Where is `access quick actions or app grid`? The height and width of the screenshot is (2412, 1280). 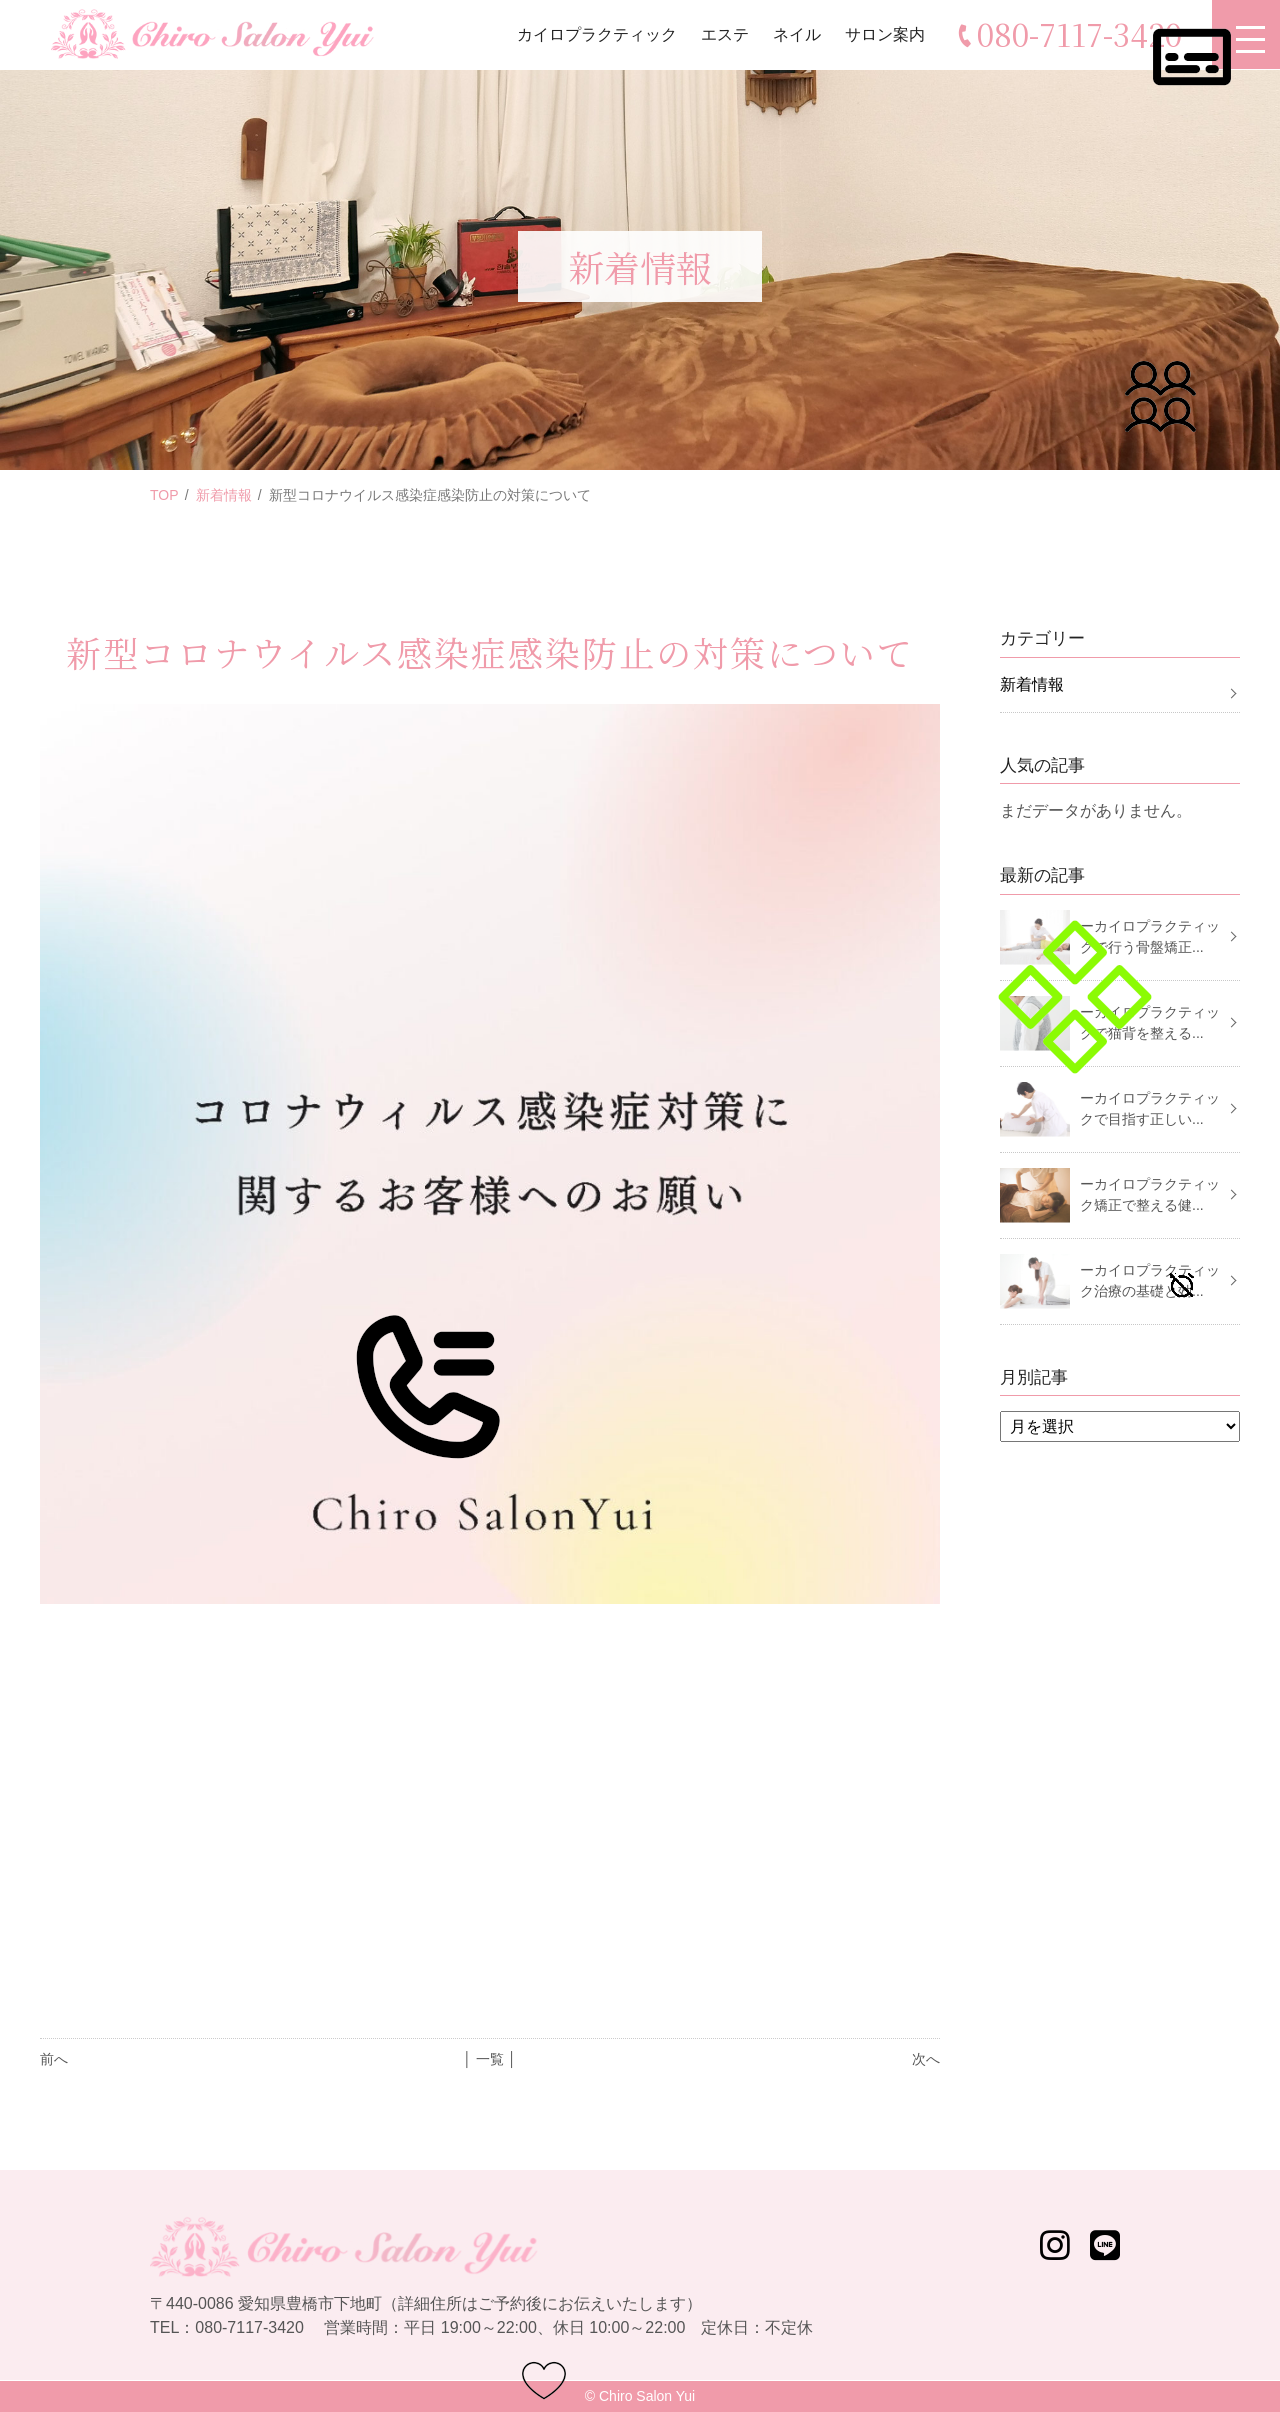 access quick actions or app grid is located at coordinates (1075, 997).